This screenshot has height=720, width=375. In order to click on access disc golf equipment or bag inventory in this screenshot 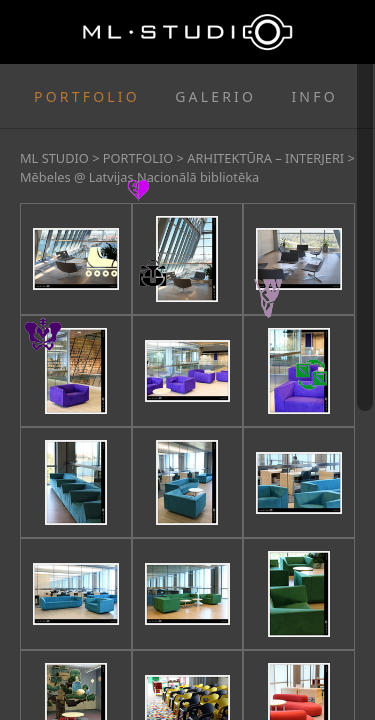, I will do `click(153, 273)`.